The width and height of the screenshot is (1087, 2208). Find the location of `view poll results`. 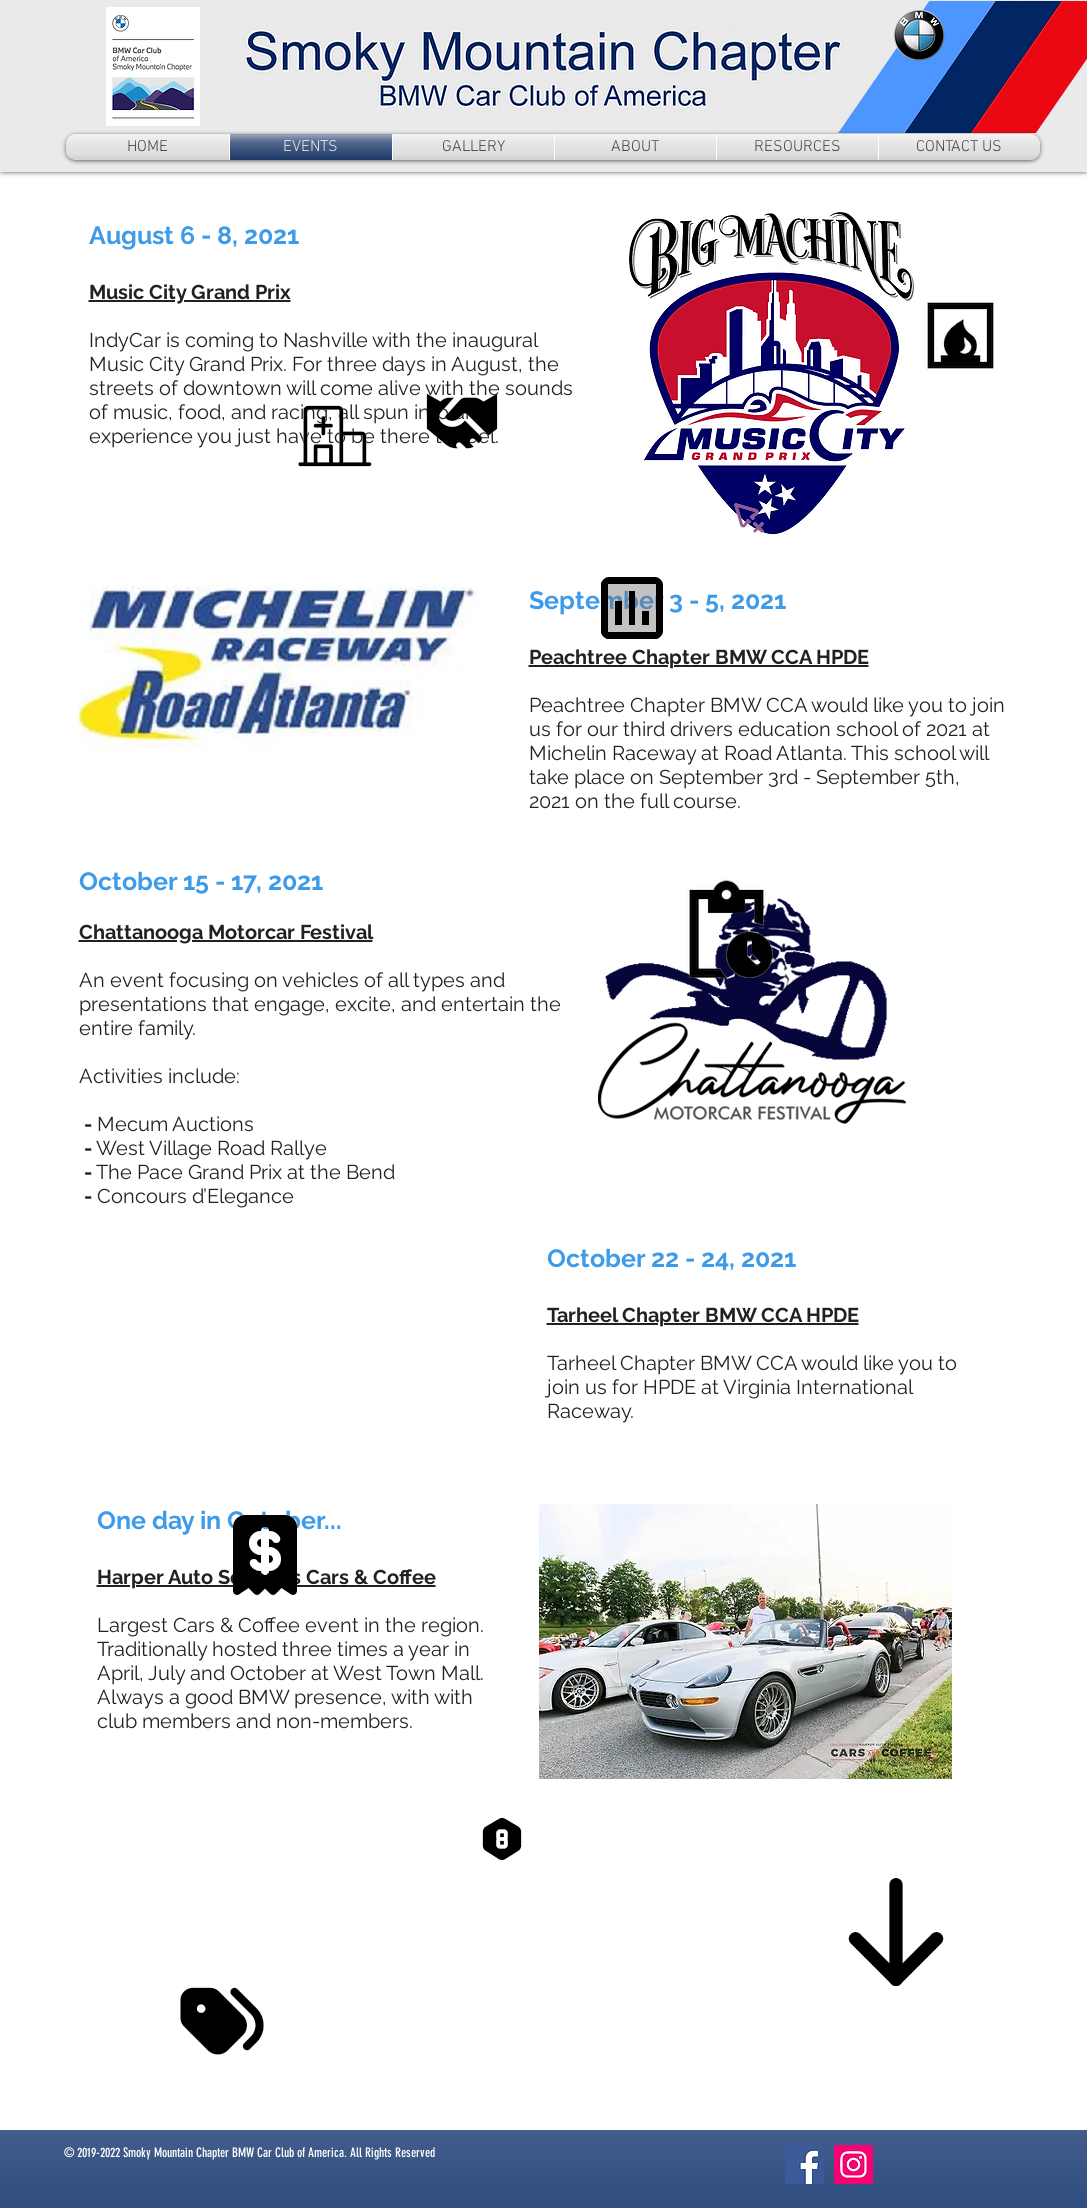

view poll results is located at coordinates (632, 608).